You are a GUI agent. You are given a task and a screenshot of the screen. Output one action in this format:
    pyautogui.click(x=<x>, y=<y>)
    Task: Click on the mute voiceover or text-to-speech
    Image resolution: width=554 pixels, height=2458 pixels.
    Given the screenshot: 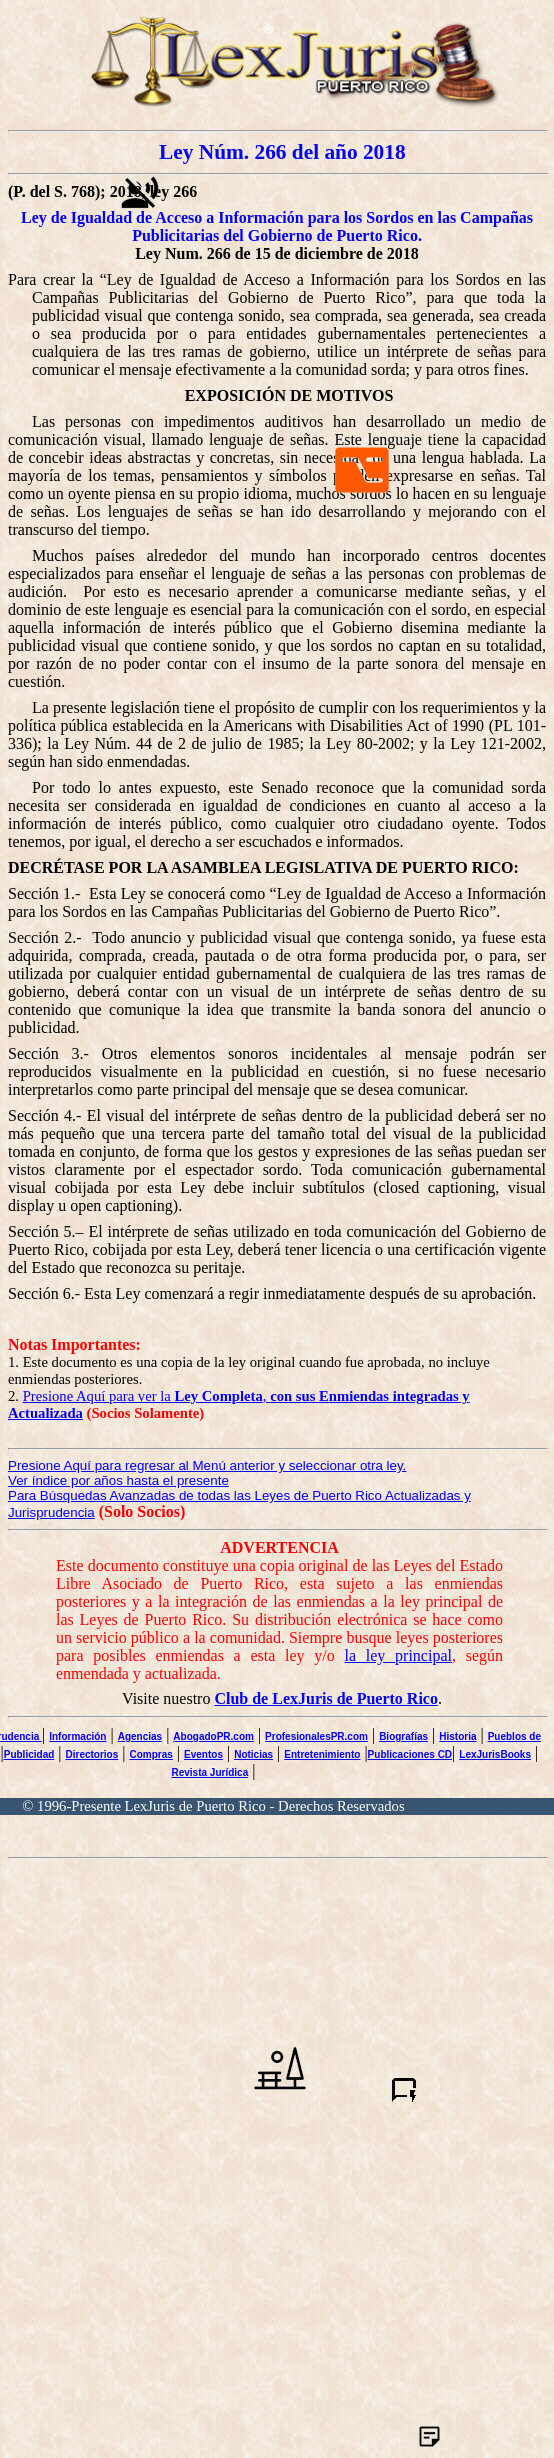 What is the action you would take?
    pyautogui.click(x=140, y=193)
    